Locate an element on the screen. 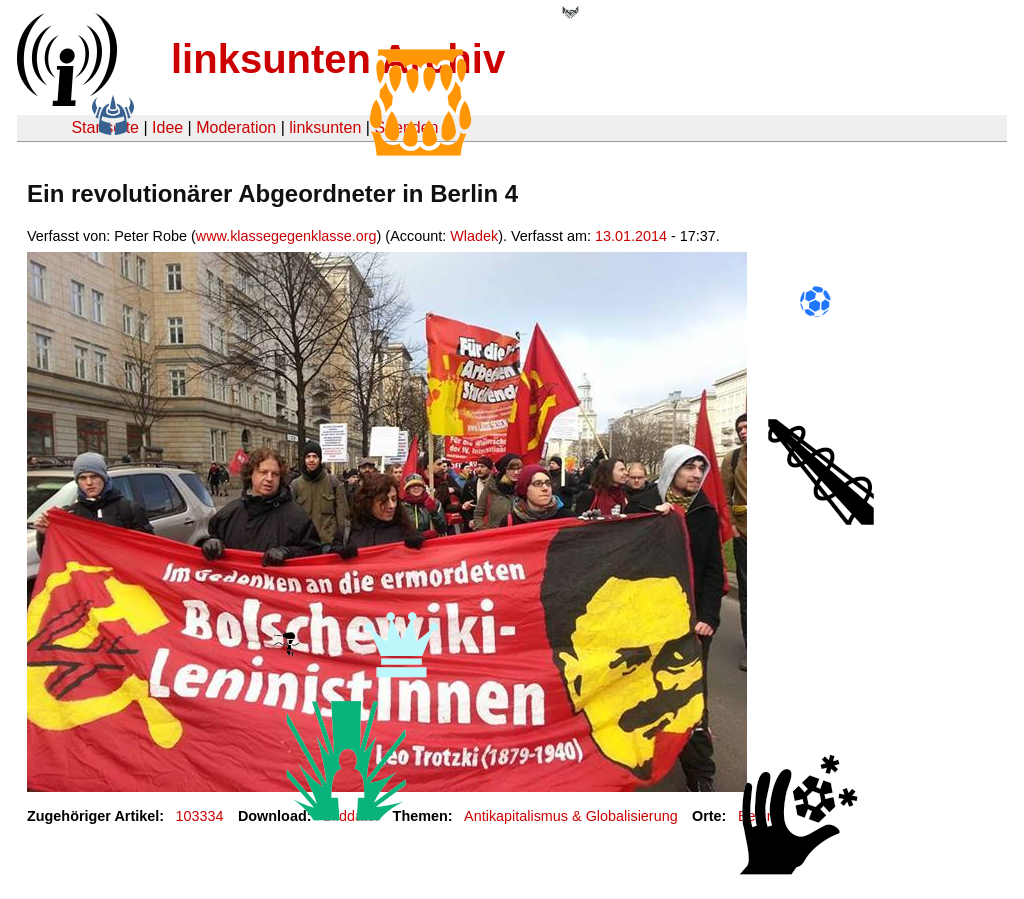  view dental health or teeth status is located at coordinates (420, 102).